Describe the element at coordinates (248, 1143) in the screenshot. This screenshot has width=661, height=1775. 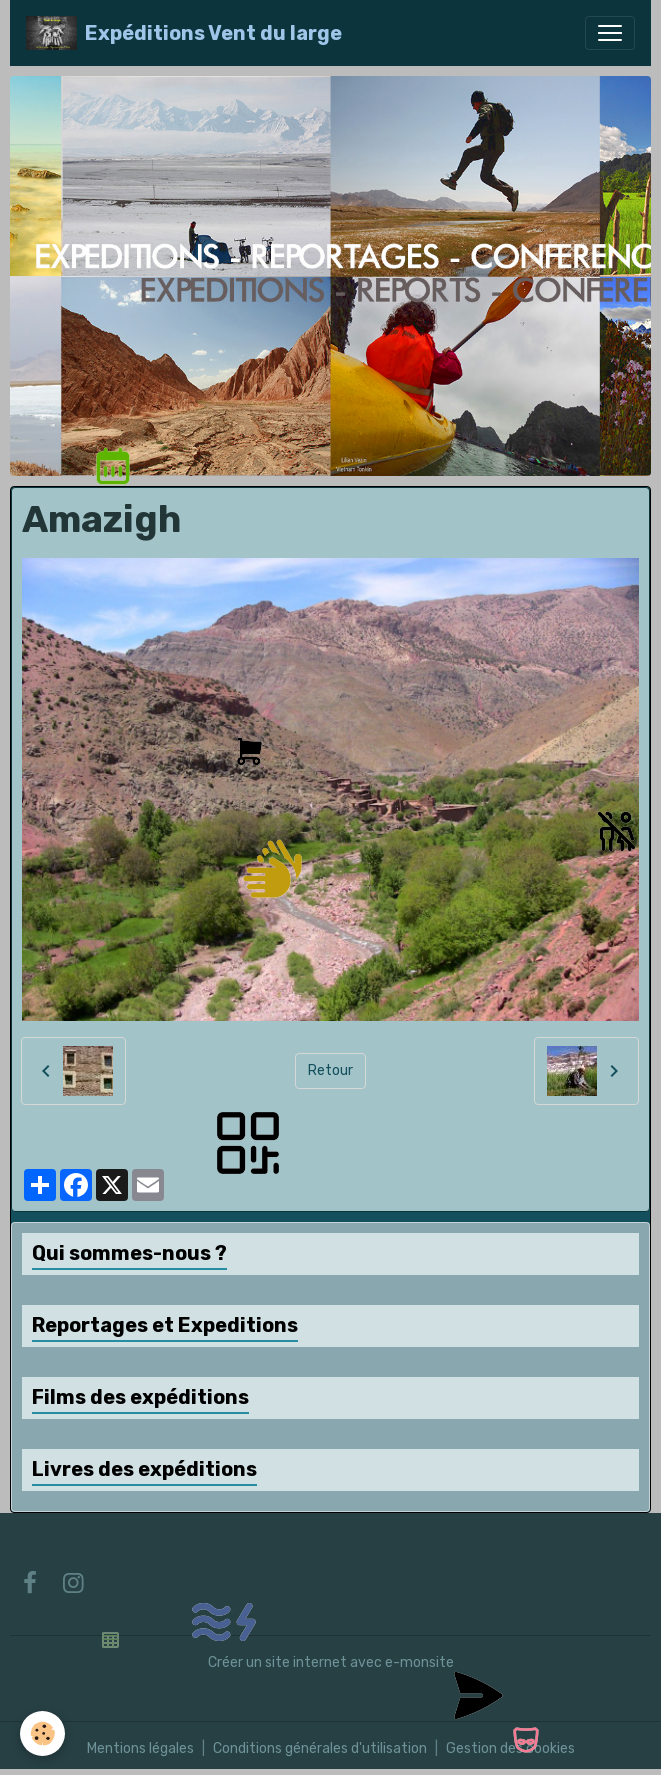
I see `scan or display a QR code` at that location.